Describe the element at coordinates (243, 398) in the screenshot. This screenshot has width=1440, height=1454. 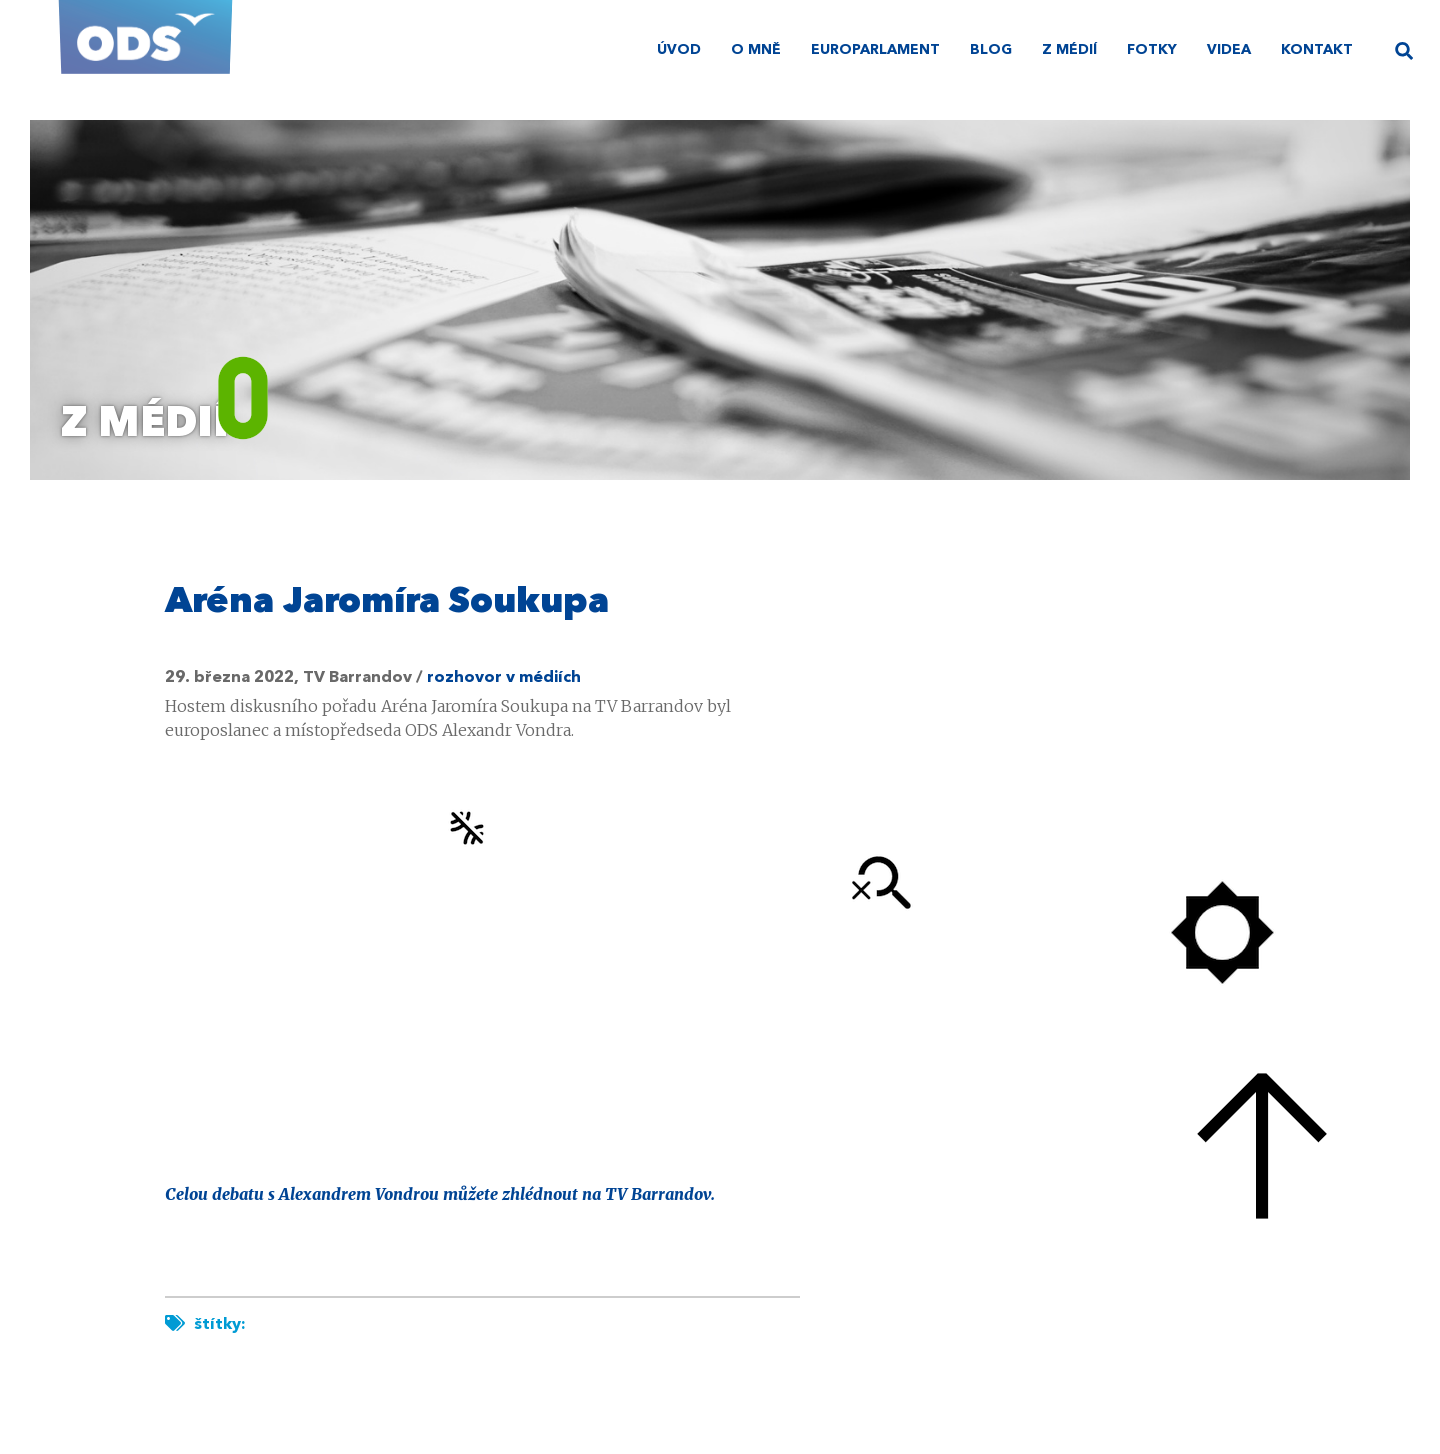
I see `indicates zero items or empty count` at that location.